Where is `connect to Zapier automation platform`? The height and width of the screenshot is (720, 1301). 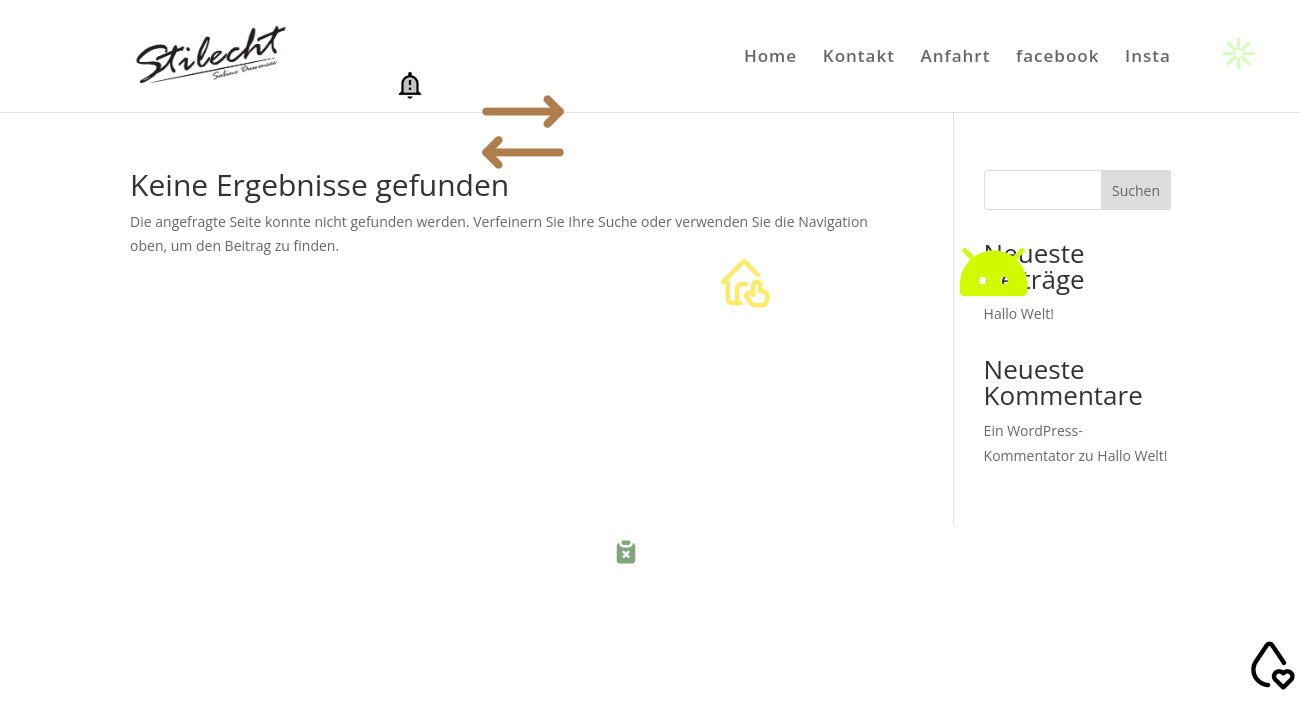
connect to Zapier automation platform is located at coordinates (1238, 53).